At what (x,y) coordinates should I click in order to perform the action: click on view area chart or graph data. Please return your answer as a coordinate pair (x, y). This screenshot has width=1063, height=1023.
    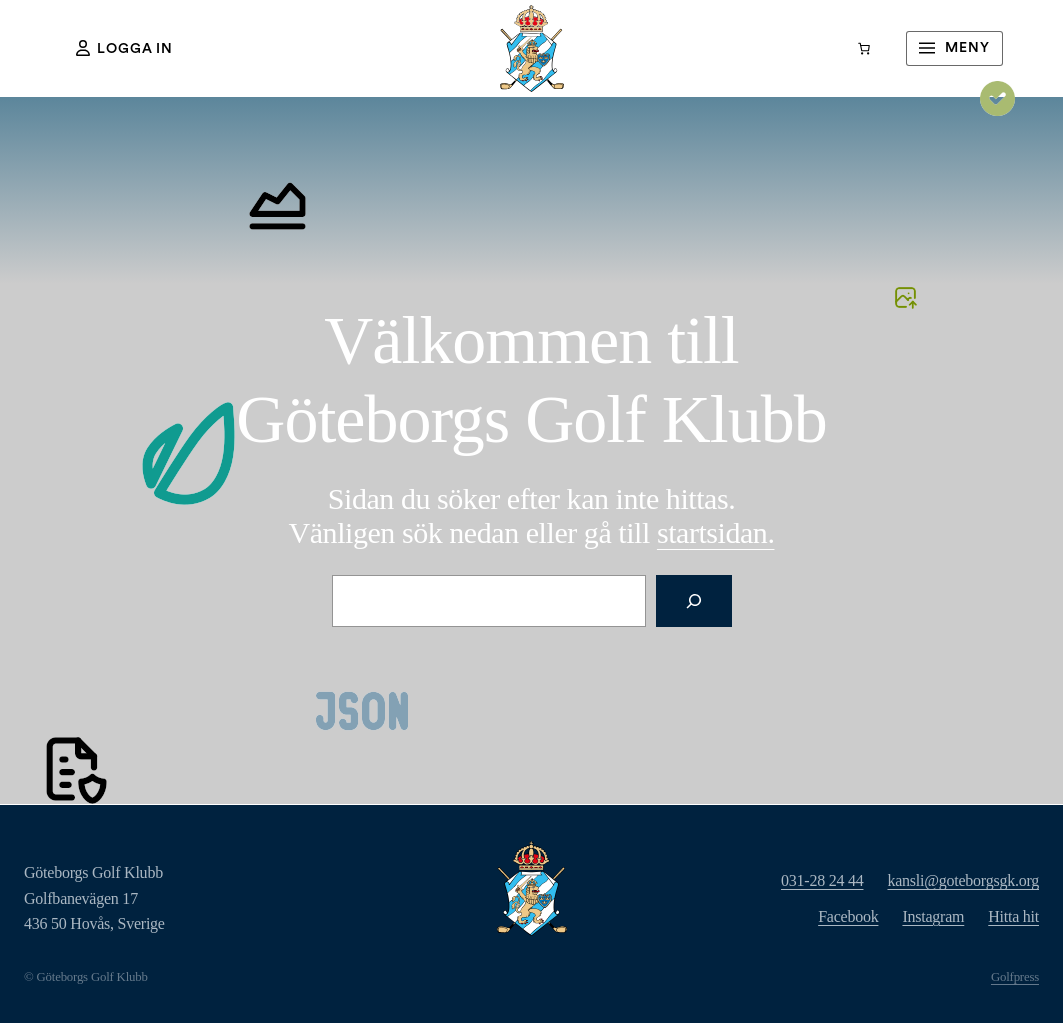
    Looking at the image, I should click on (277, 204).